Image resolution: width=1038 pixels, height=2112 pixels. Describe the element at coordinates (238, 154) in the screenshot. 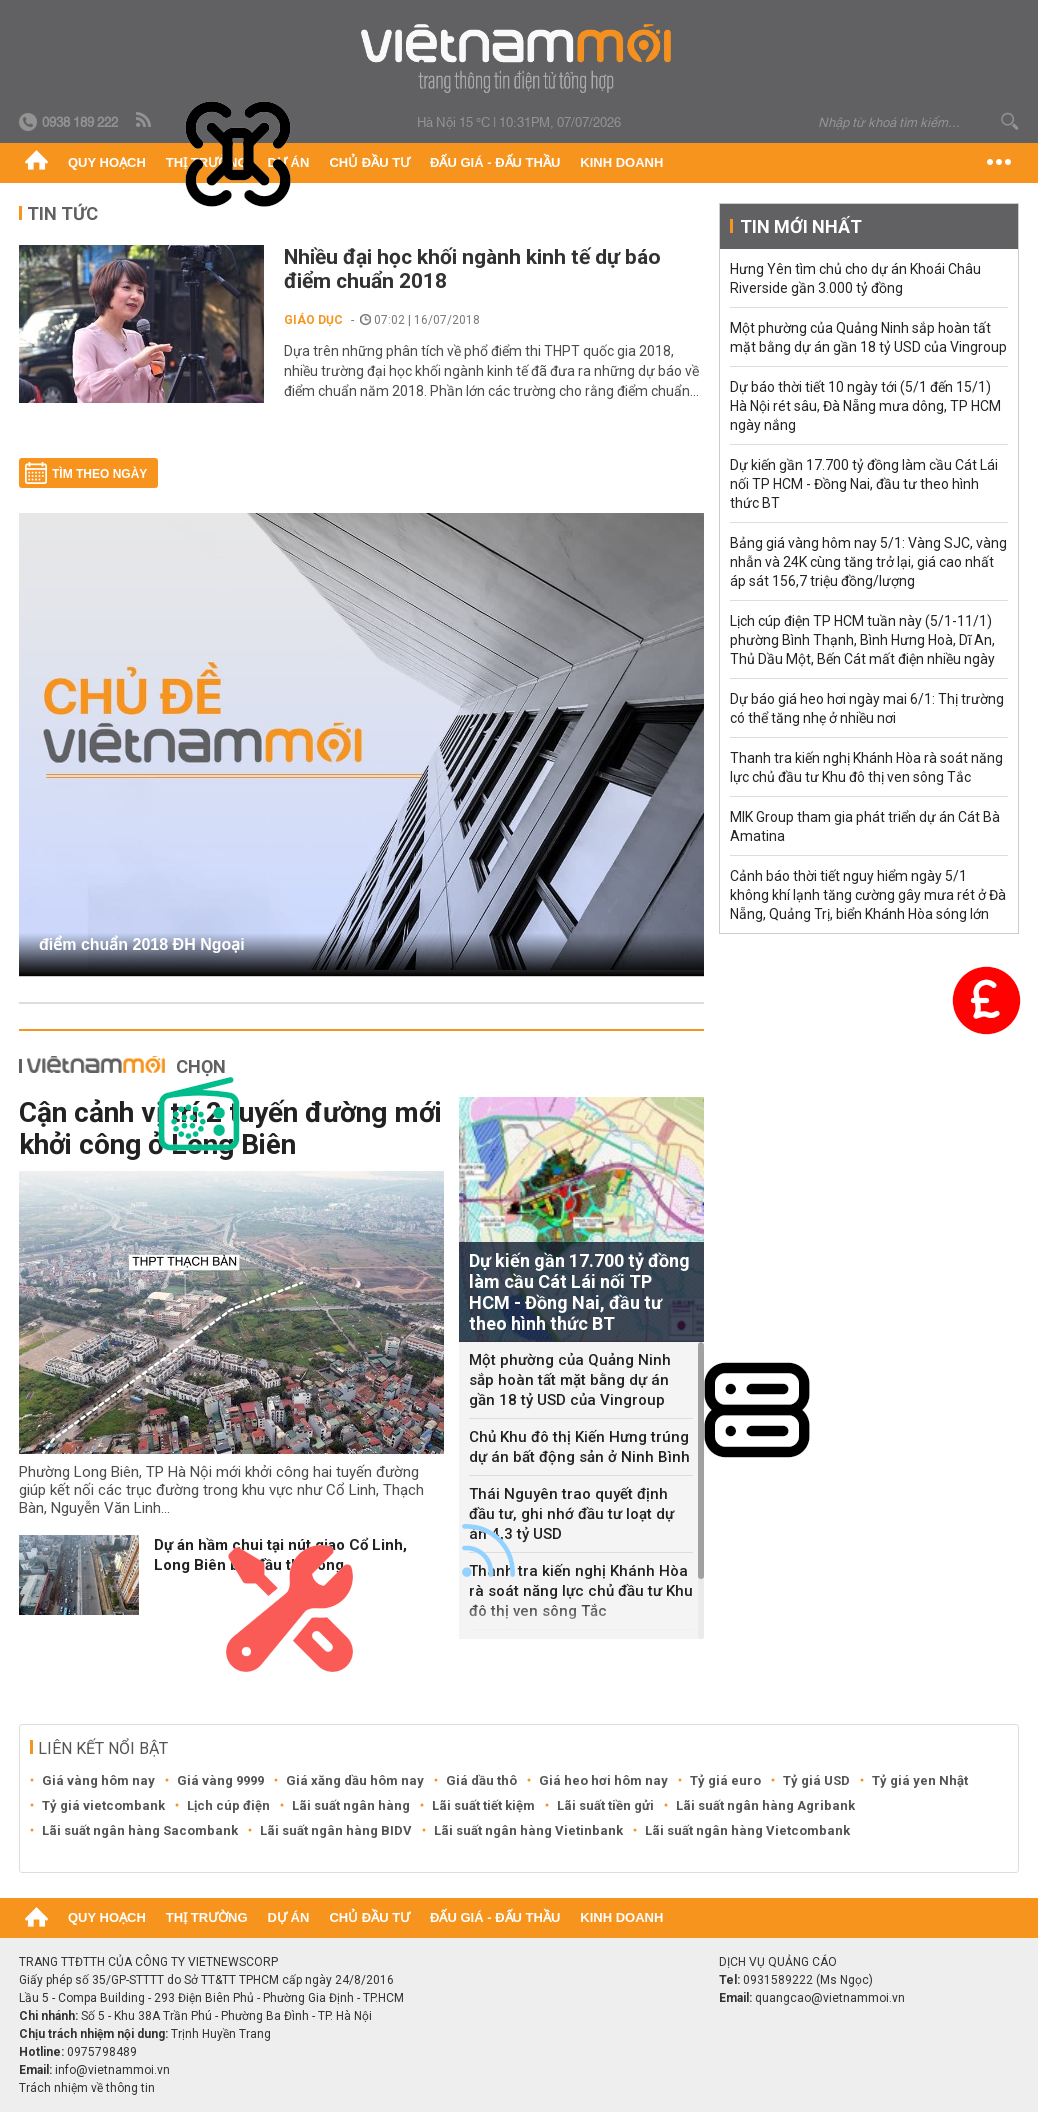

I see `access drone controls` at that location.